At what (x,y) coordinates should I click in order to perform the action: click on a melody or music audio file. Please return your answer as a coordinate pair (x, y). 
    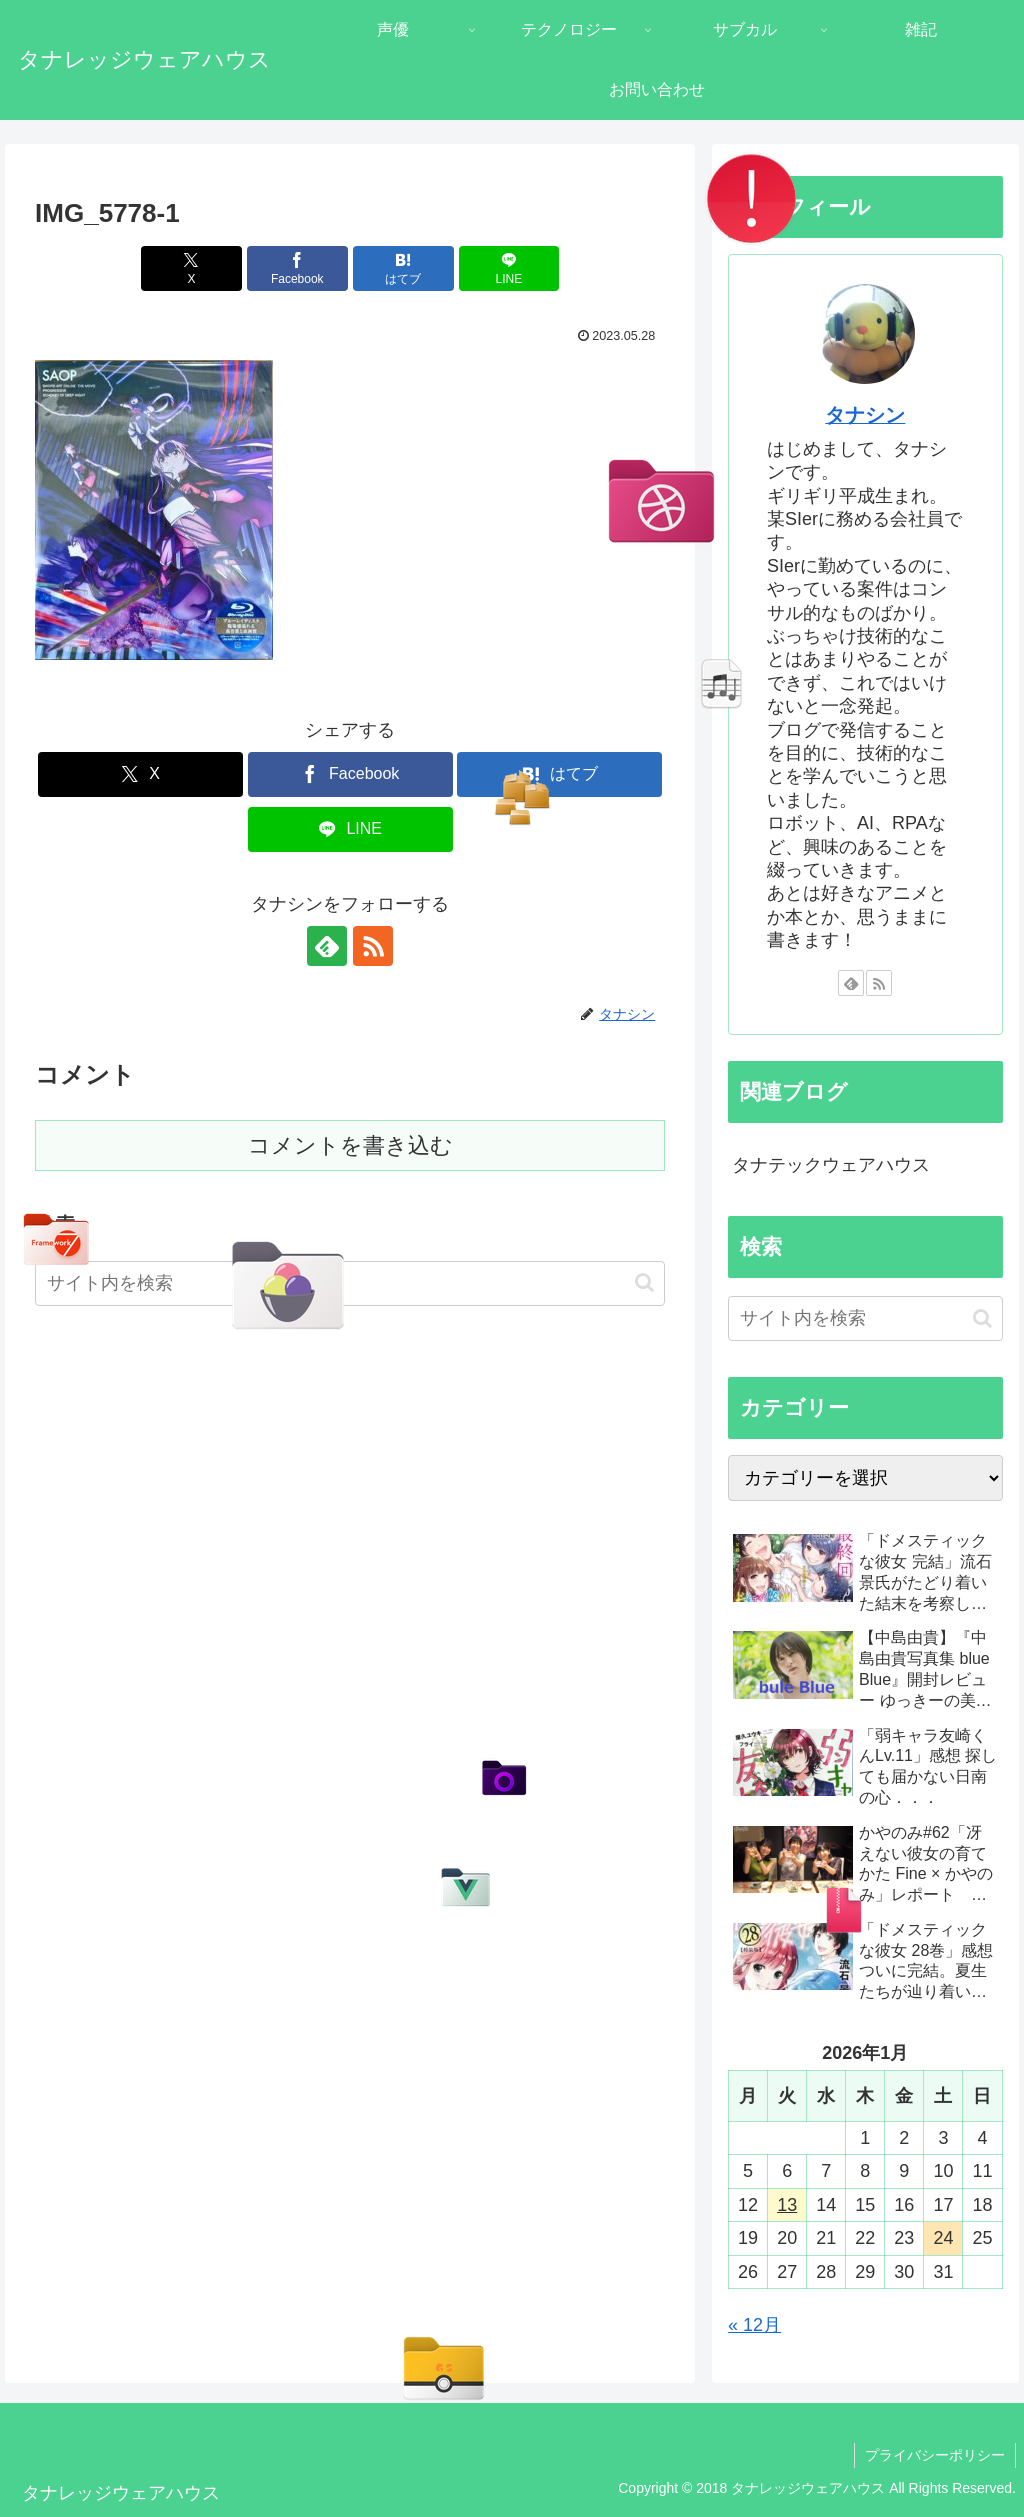
    Looking at the image, I should click on (721, 683).